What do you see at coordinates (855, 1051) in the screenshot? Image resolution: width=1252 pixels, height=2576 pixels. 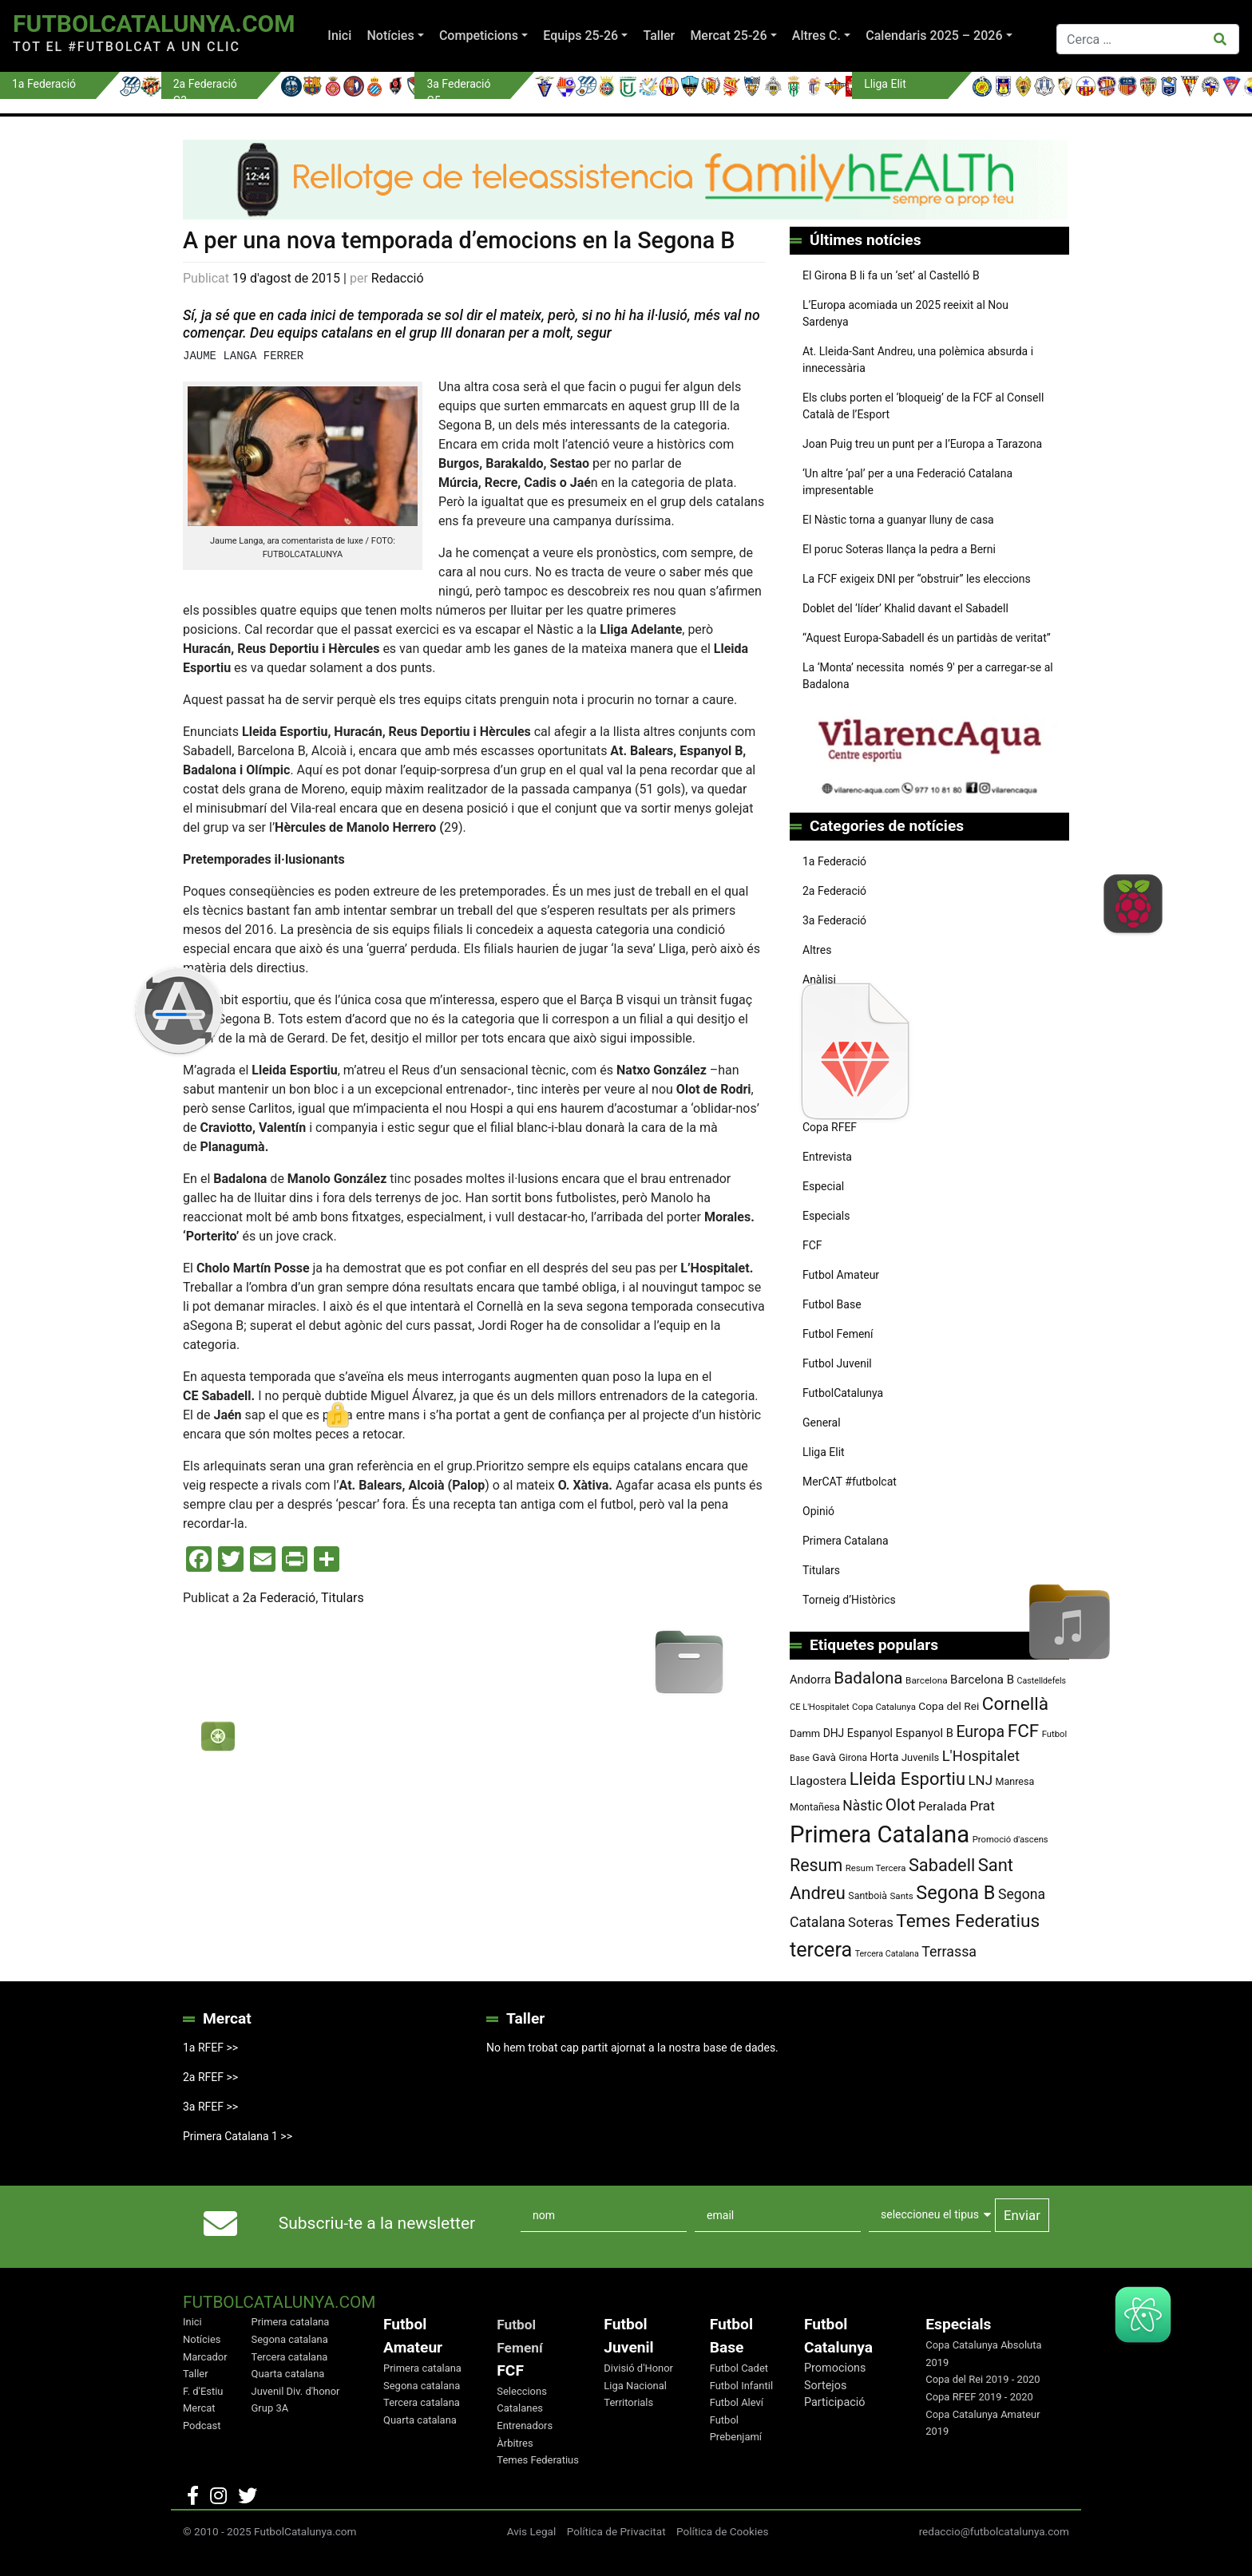 I see `ruby programming language source file` at bounding box center [855, 1051].